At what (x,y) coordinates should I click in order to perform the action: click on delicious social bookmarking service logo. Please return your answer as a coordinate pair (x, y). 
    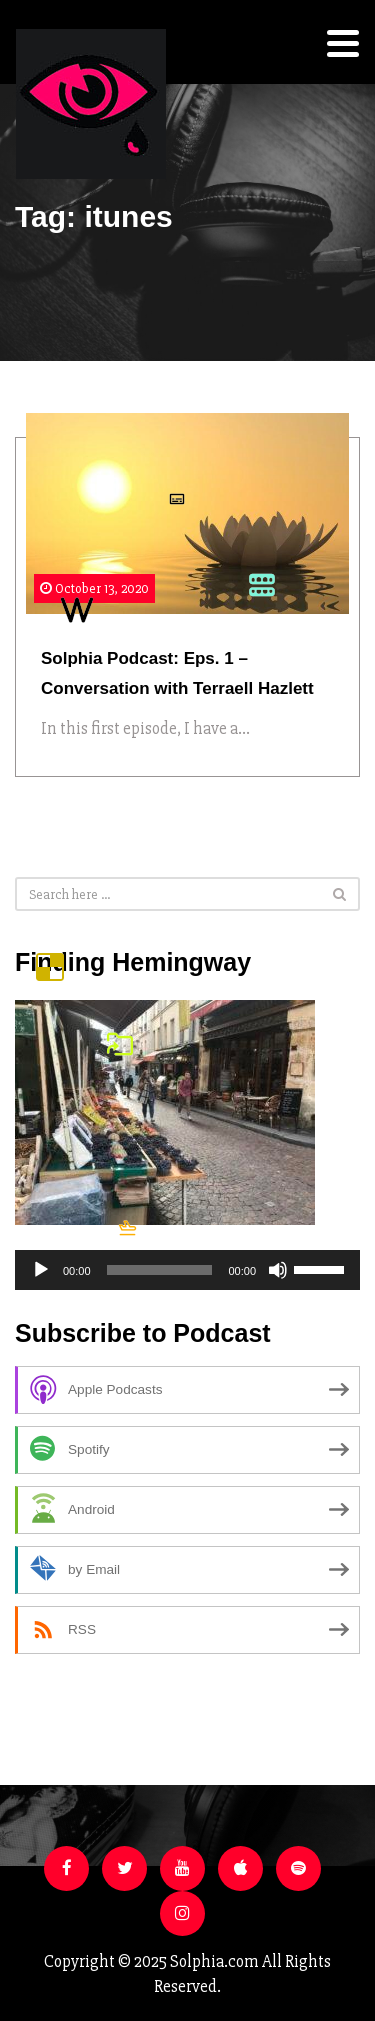
    Looking at the image, I should click on (50, 967).